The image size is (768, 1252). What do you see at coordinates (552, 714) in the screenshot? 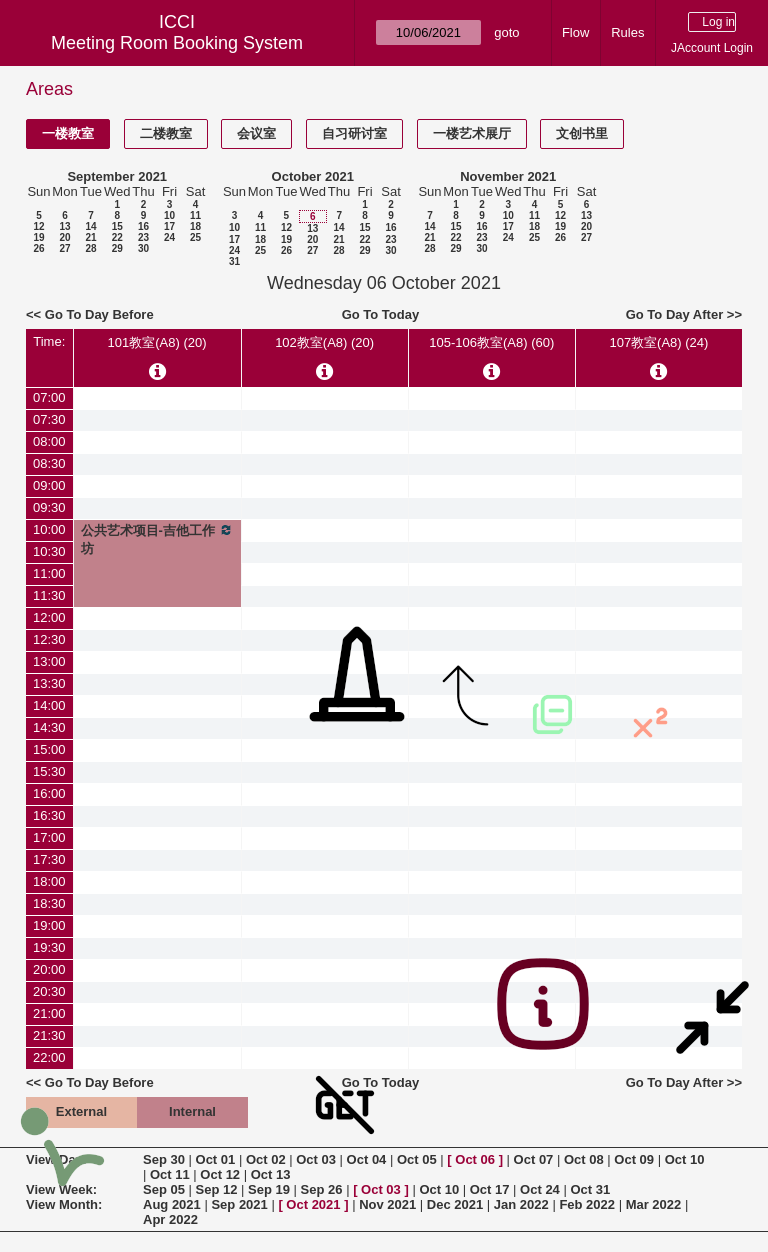
I see `remove an item from your library` at bounding box center [552, 714].